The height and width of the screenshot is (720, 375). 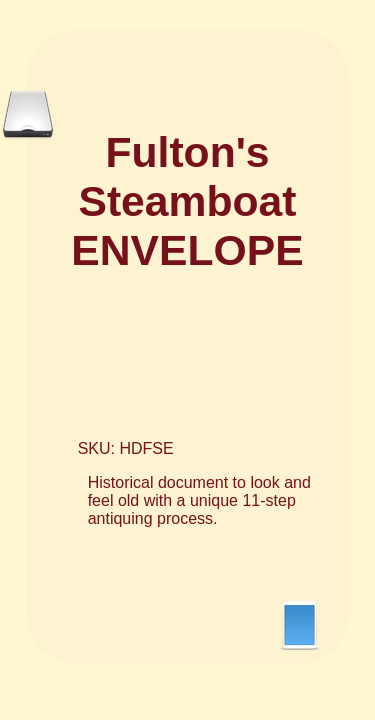 What do you see at coordinates (299, 625) in the screenshot?
I see `iPad device with cellular connectivity` at bounding box center [299, 625].